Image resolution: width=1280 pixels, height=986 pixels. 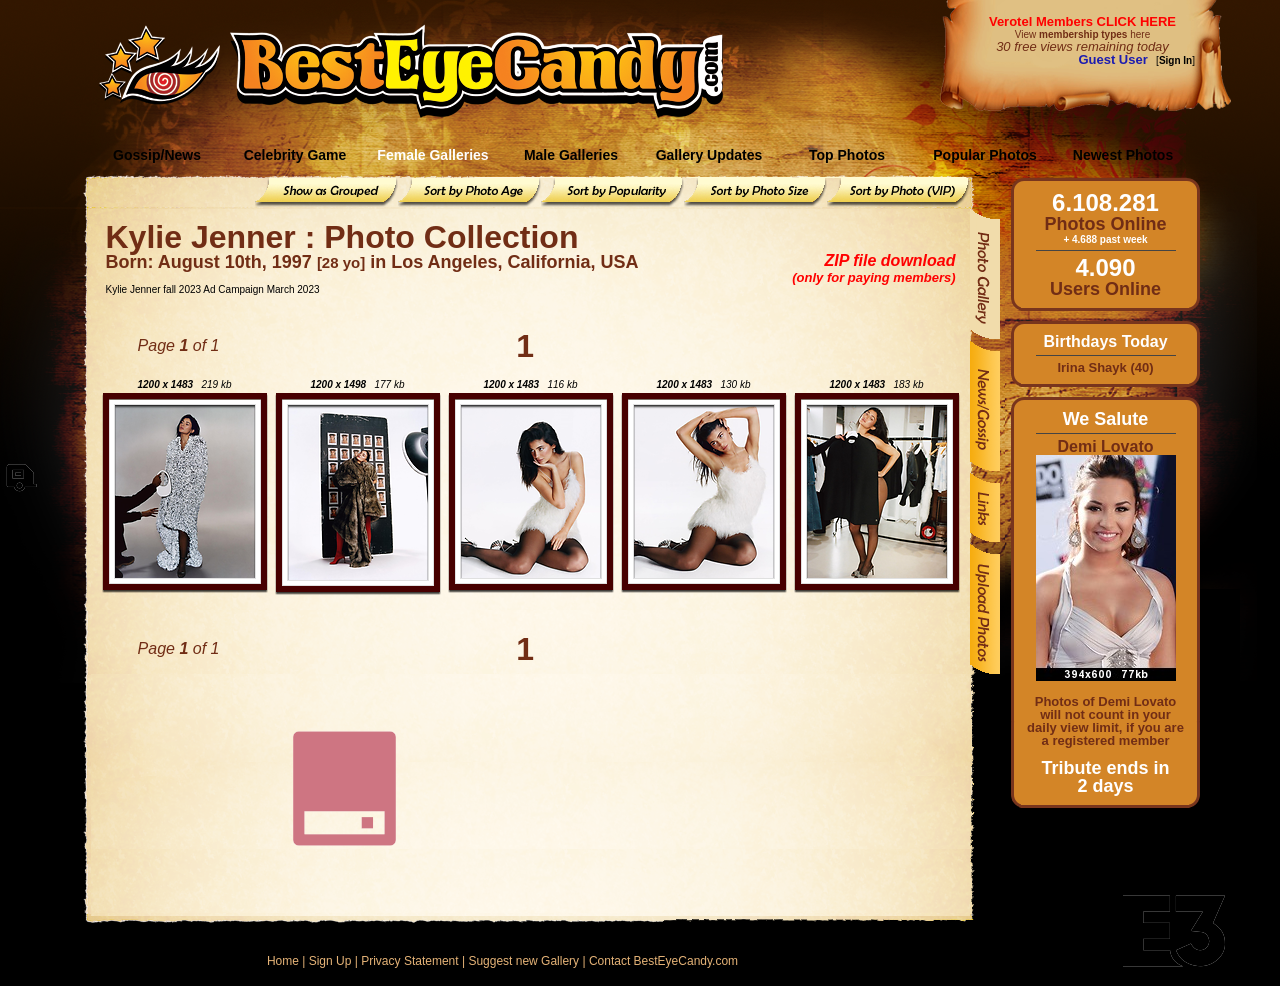 What do you see at coordinates (1174, 931) in the screenshot?
I see `E3 (Electronic Entertainment Expo) logo` at bounding box center [1174, 931].